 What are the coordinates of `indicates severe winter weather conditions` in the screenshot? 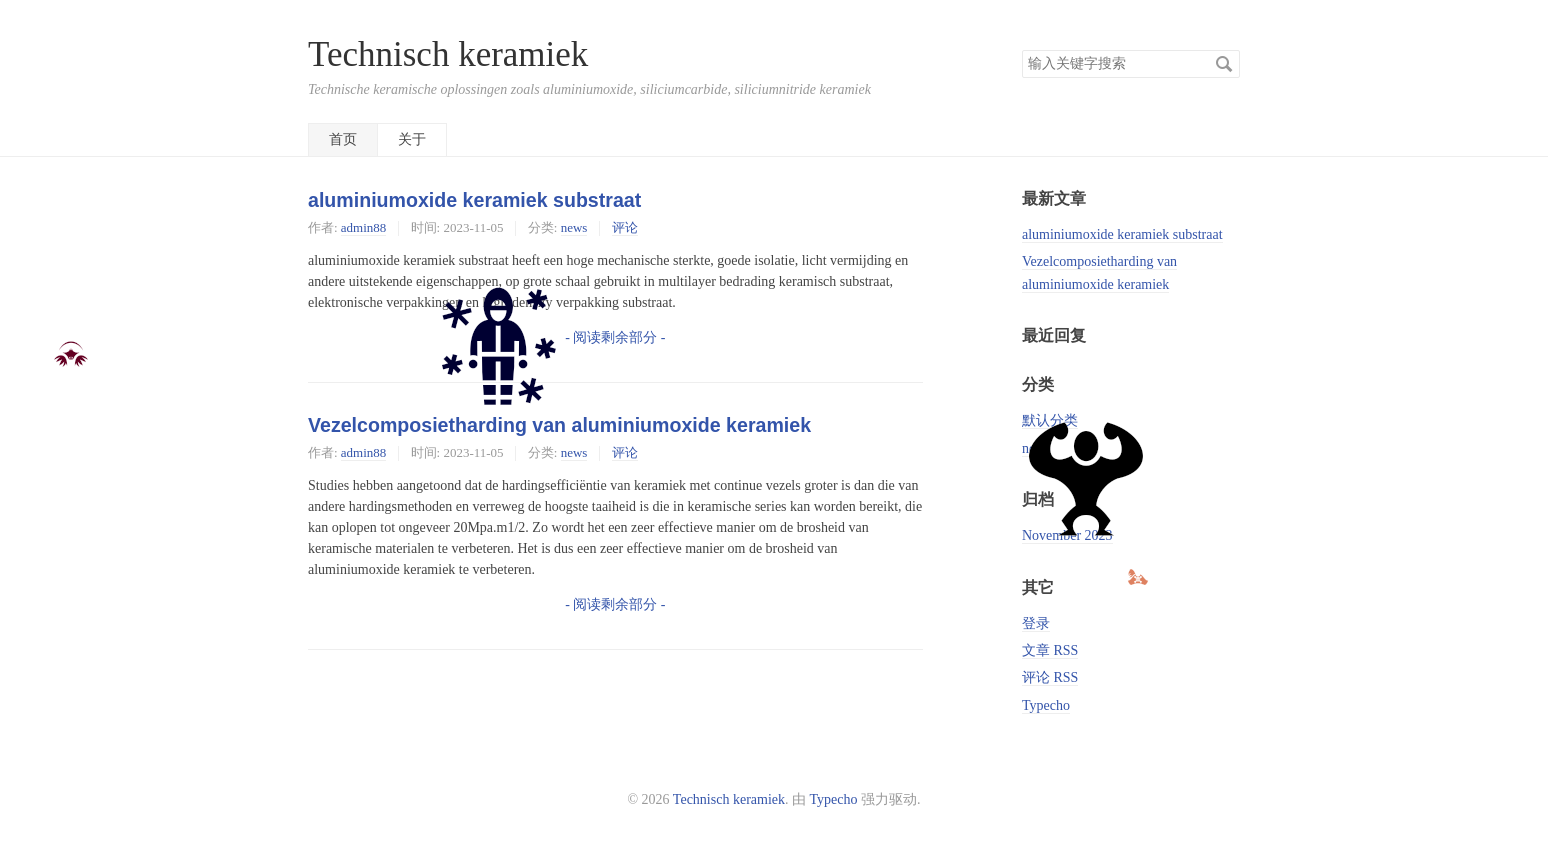 It's located at (498, 346).